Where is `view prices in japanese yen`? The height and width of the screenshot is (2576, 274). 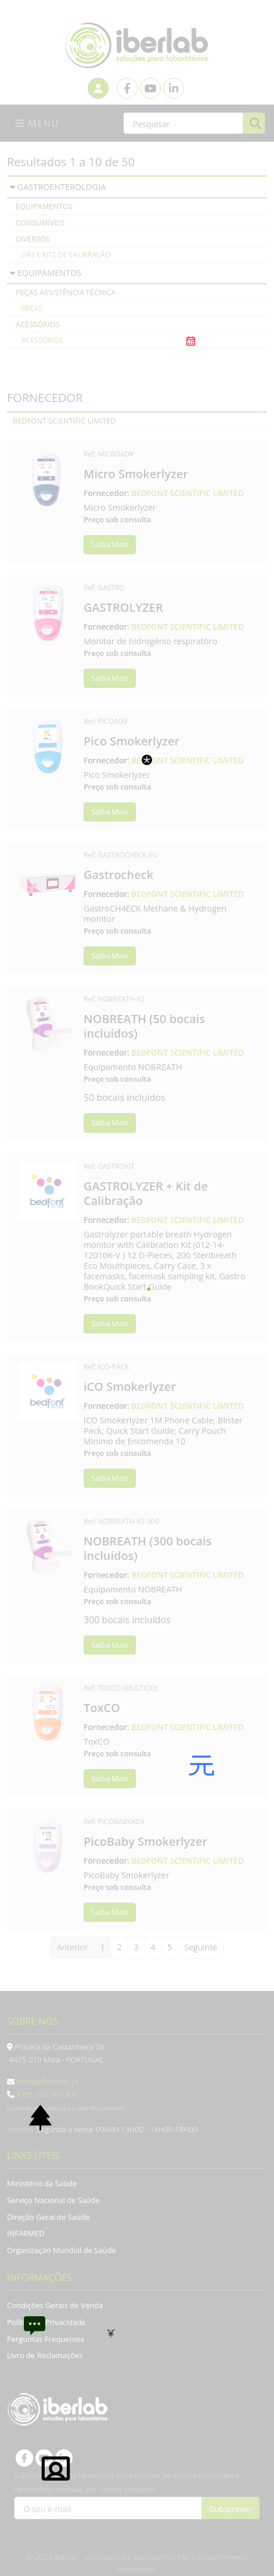 view prices in japanese yen is located at coordinates (111, 2333).